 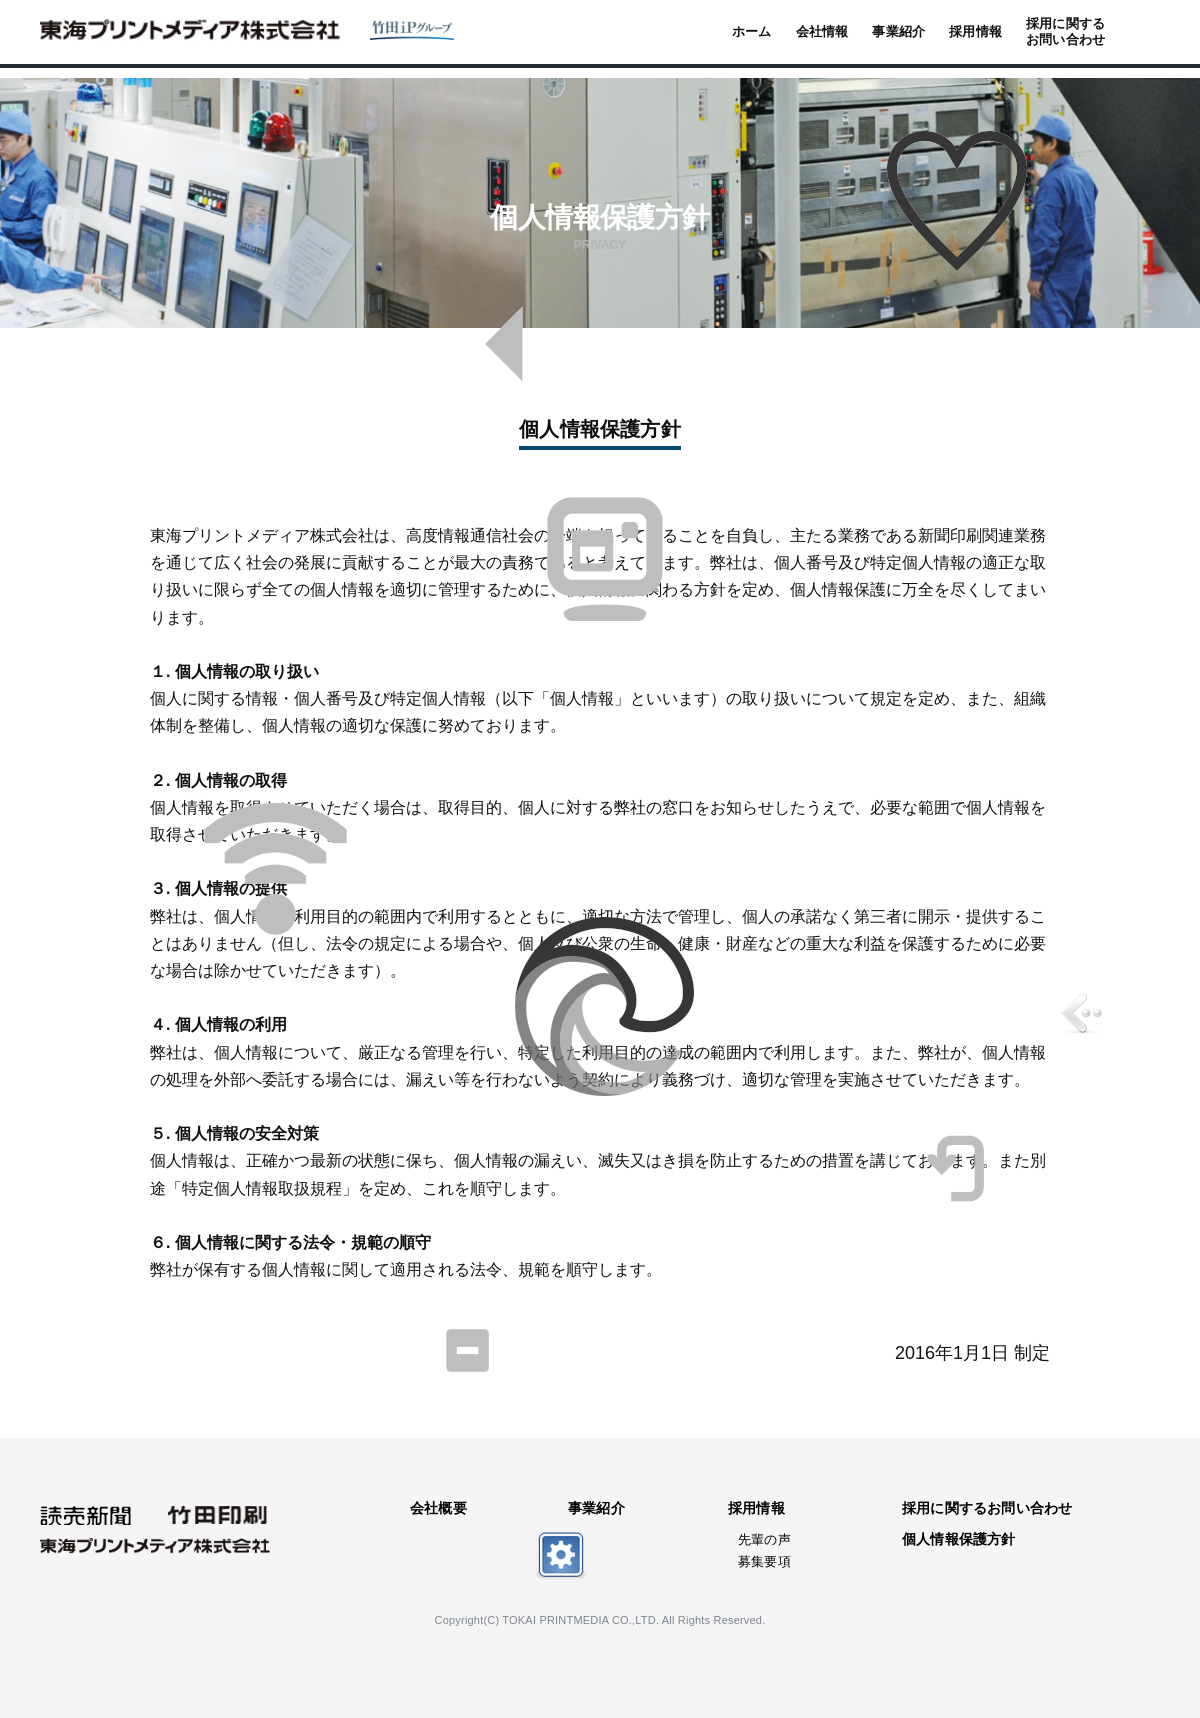 What do you see at coordinates (467, 1350) in the screenshot?
I see `zoom out to see more content` at bounding box center [467, 1350].